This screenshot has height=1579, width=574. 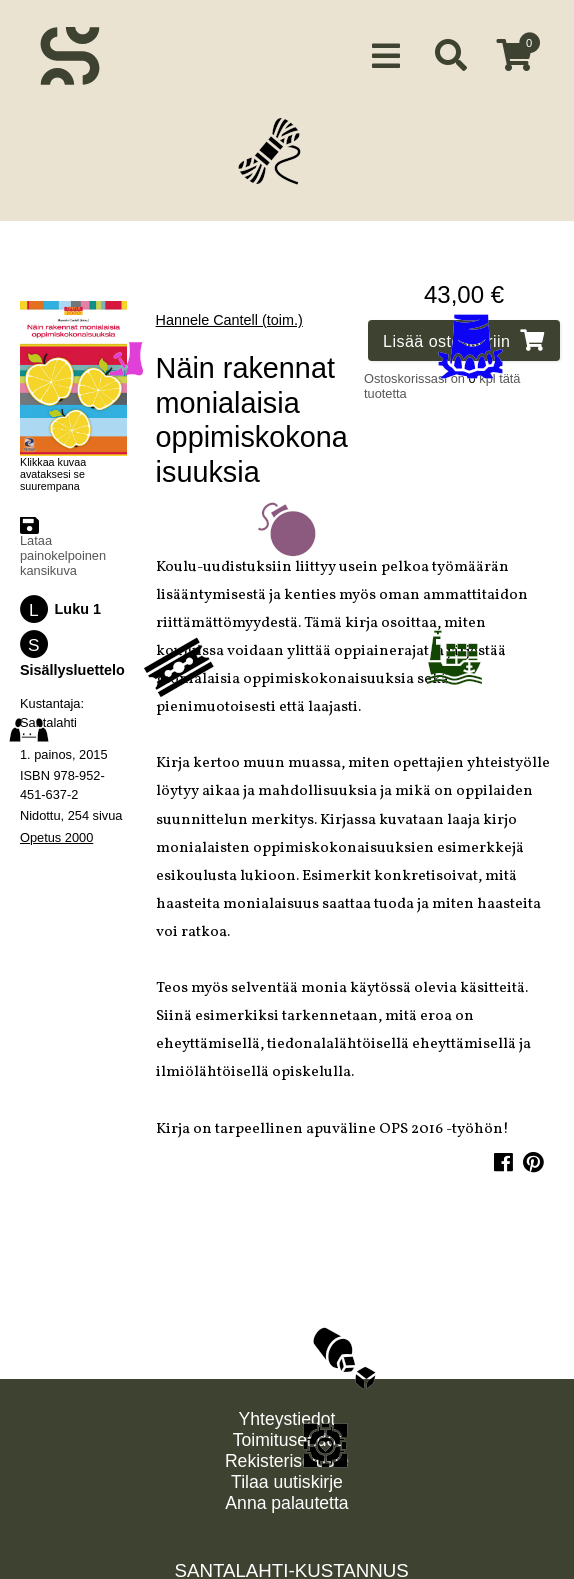 I want to click on roll the dice or randomize outcome, so click(x=344, y=1358).